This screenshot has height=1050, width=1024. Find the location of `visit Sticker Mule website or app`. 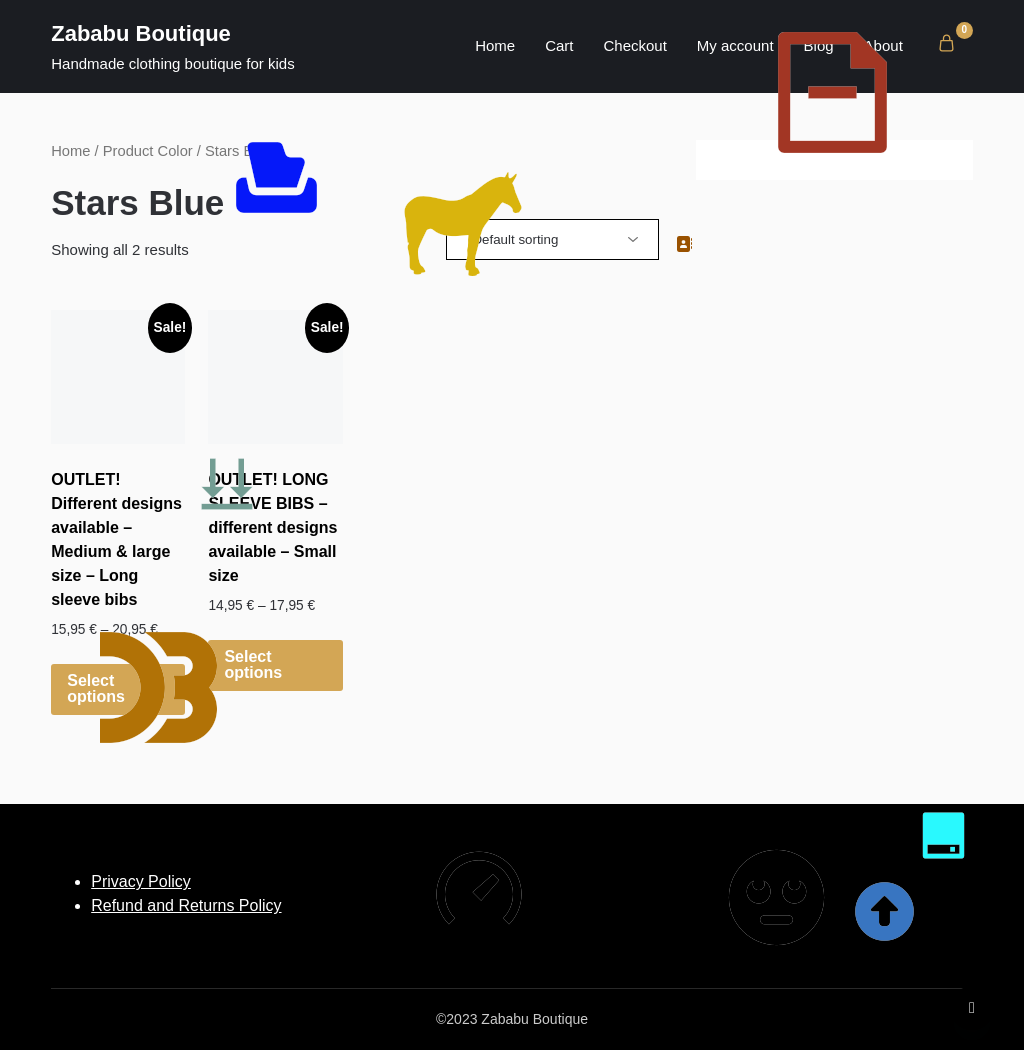

visit Sticker Mule website or app is located at coordinates (463, 224).